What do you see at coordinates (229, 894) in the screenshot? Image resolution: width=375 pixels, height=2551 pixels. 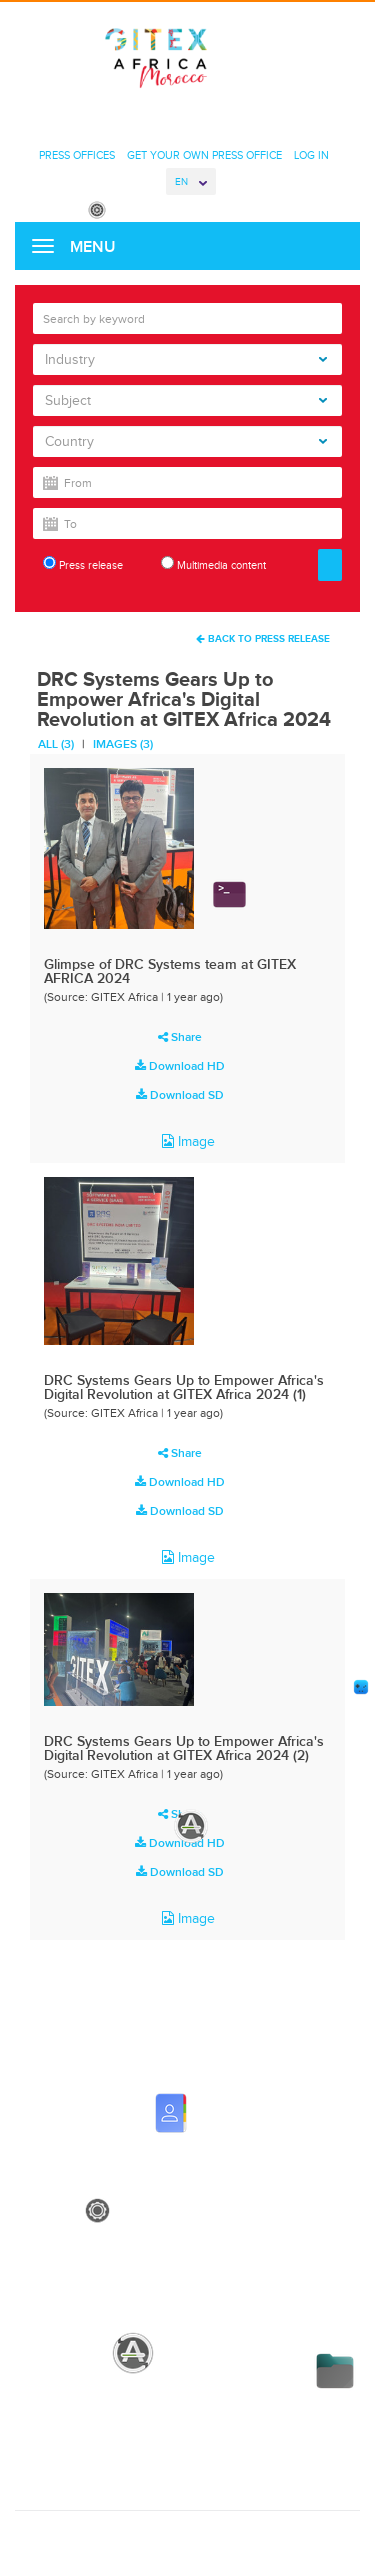 I see `open terminal application` at bounding box center [229, 894].